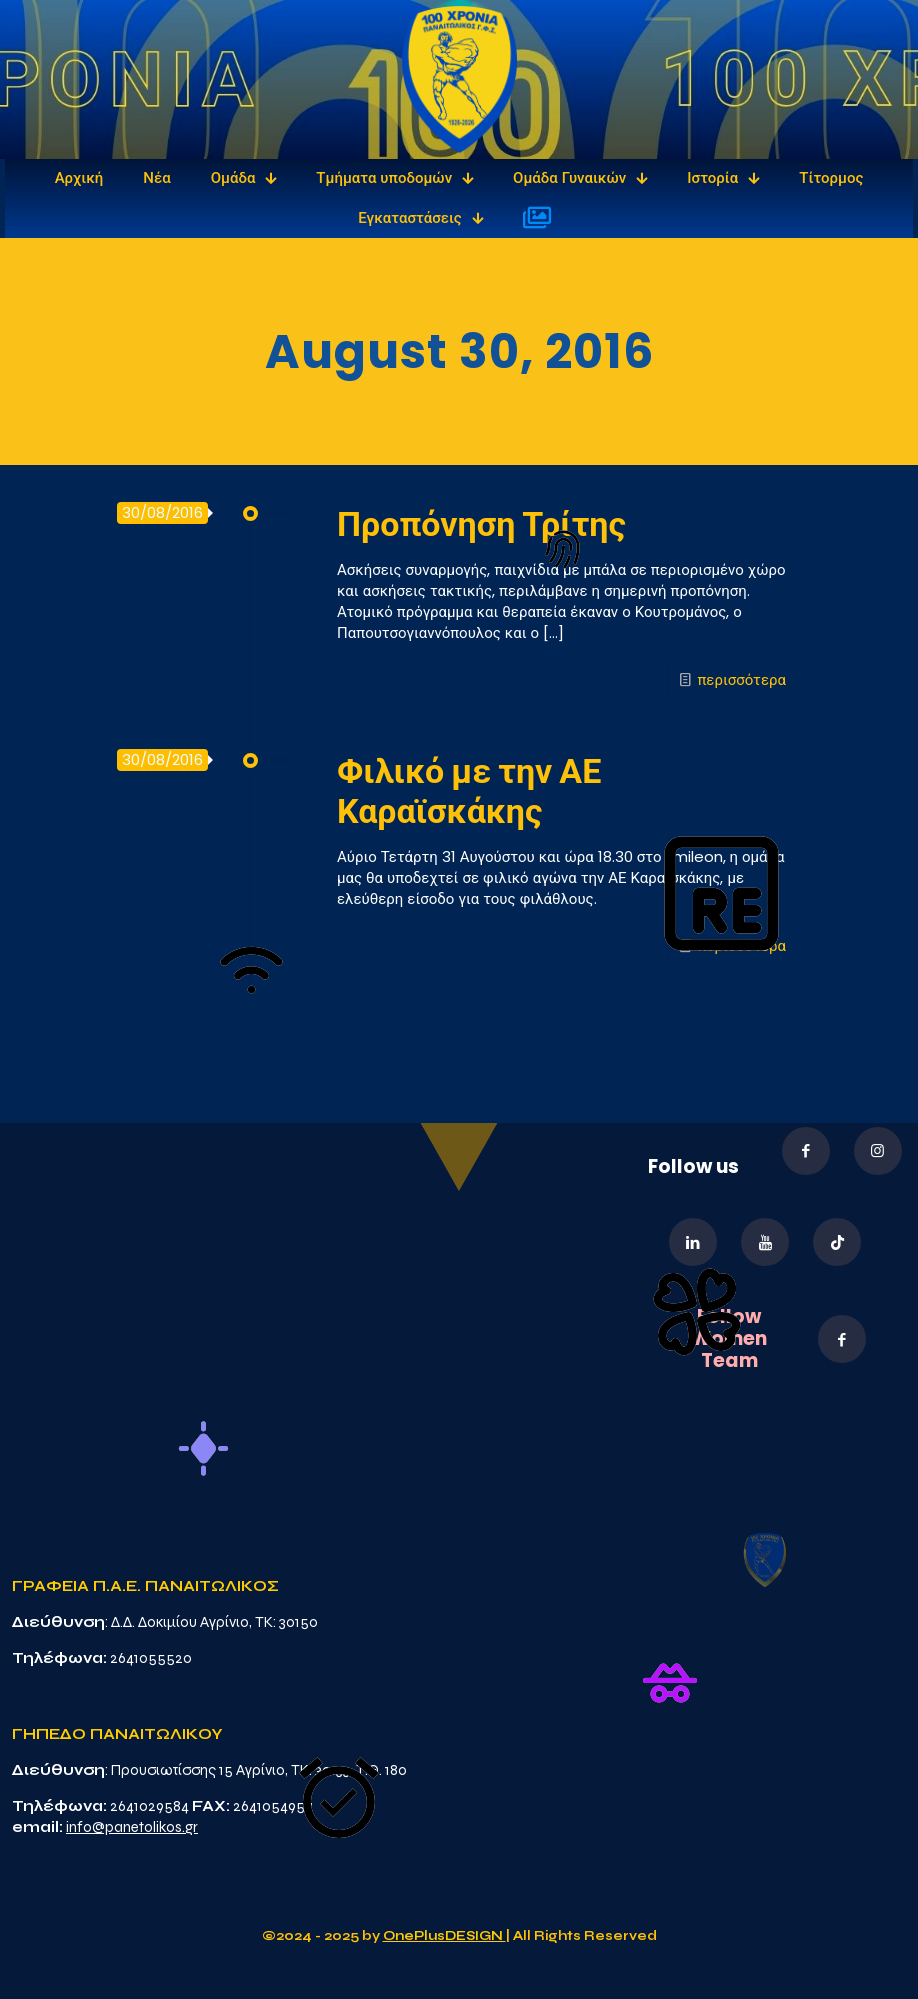 The image size is (918, 1999). I want to click on center-align keyframes on the timeline, so click(203, 1448).